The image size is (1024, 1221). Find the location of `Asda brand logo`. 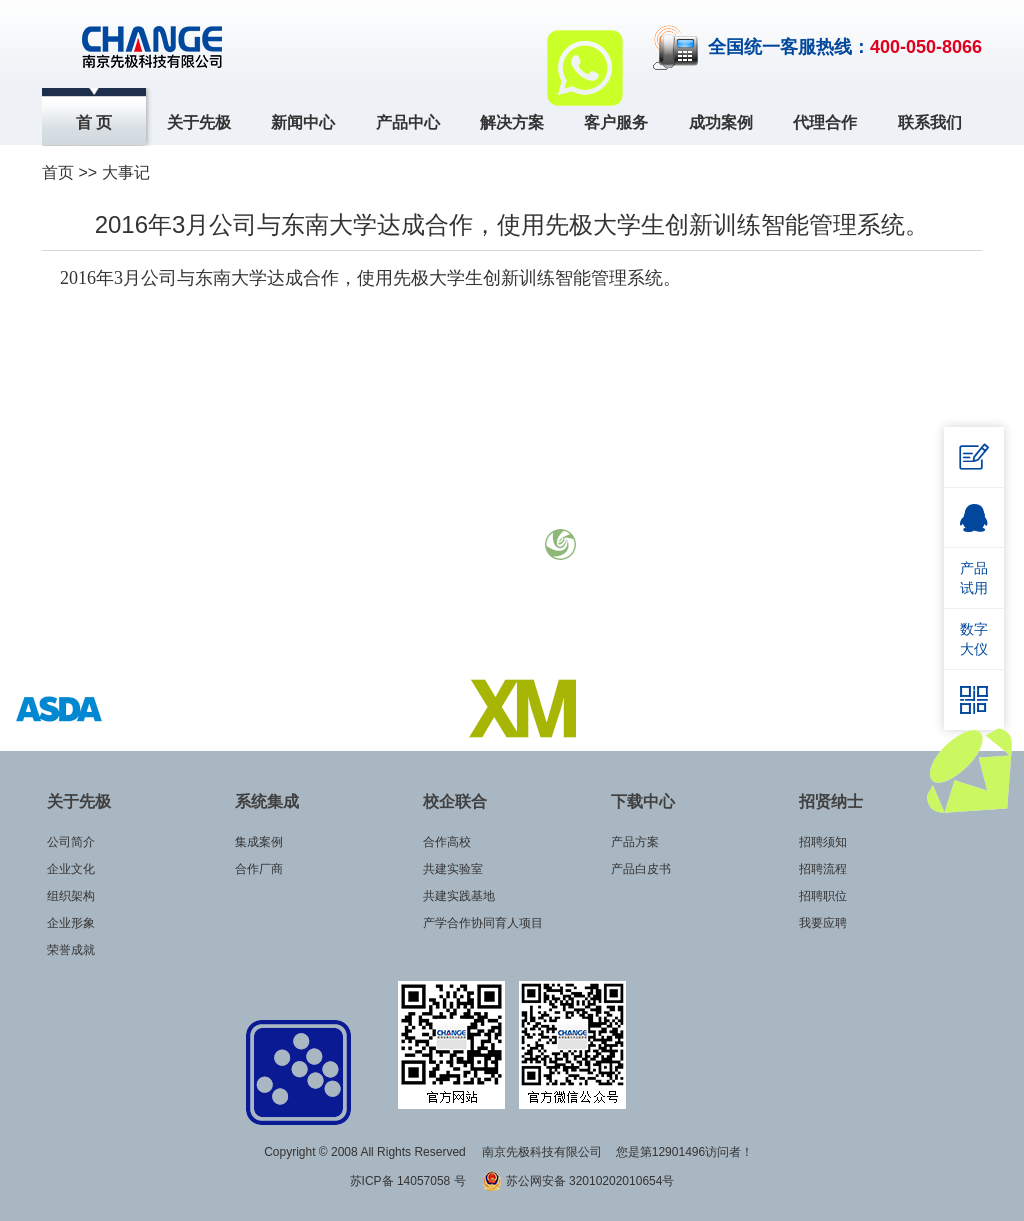

Asda brand logo is located at coordinates (59, 709).